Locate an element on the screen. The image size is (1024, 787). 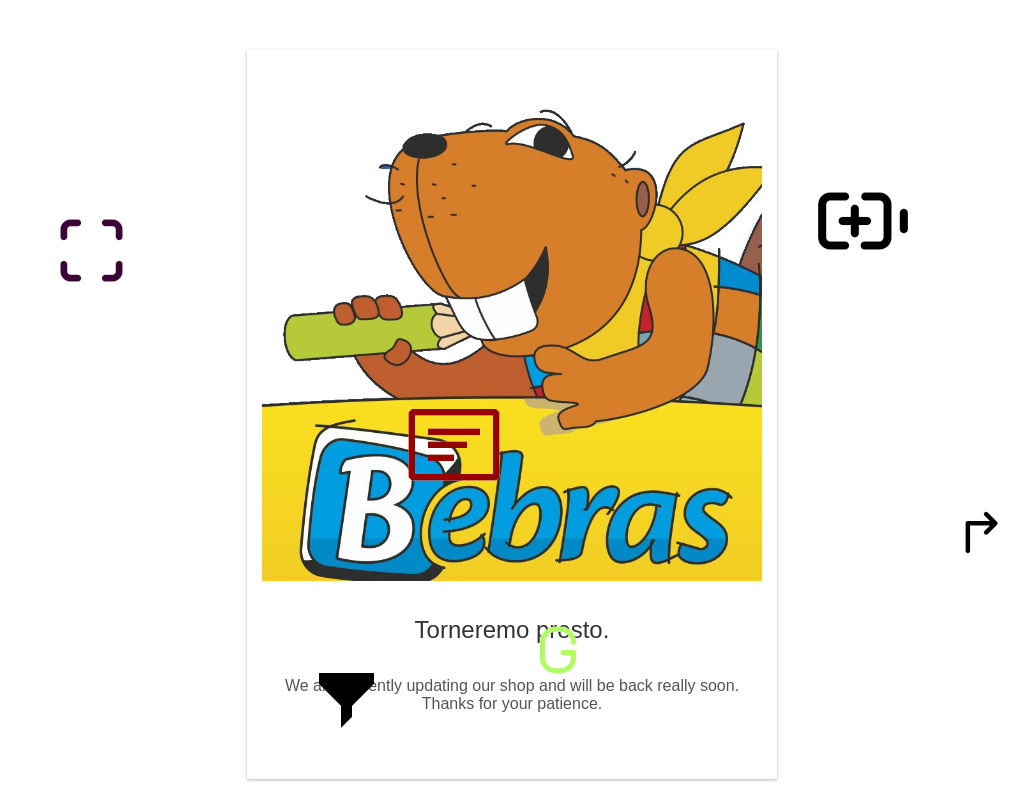
filter or sort content is located at coordinates (346, 700).